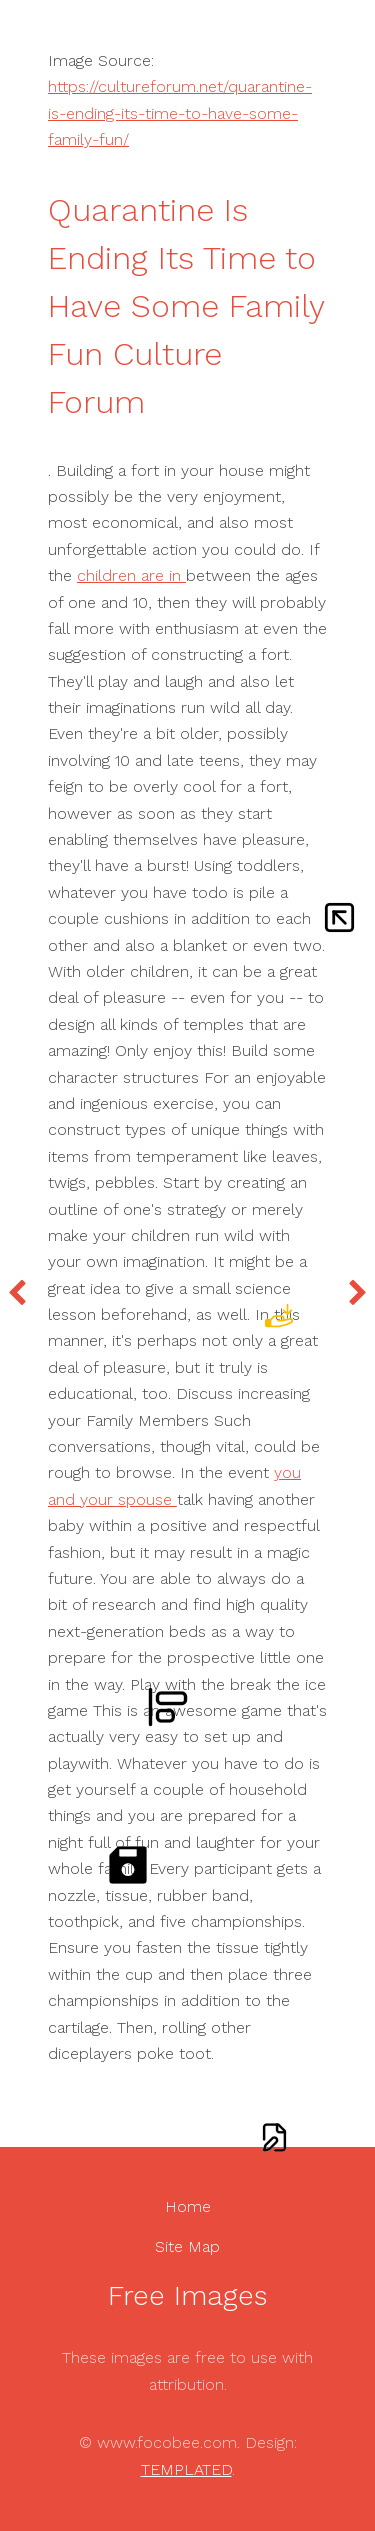  What do you see at coordinates (339, 917) in the screenshot?
I see `navigate back to previous screen` at bounding box center [339, 917].